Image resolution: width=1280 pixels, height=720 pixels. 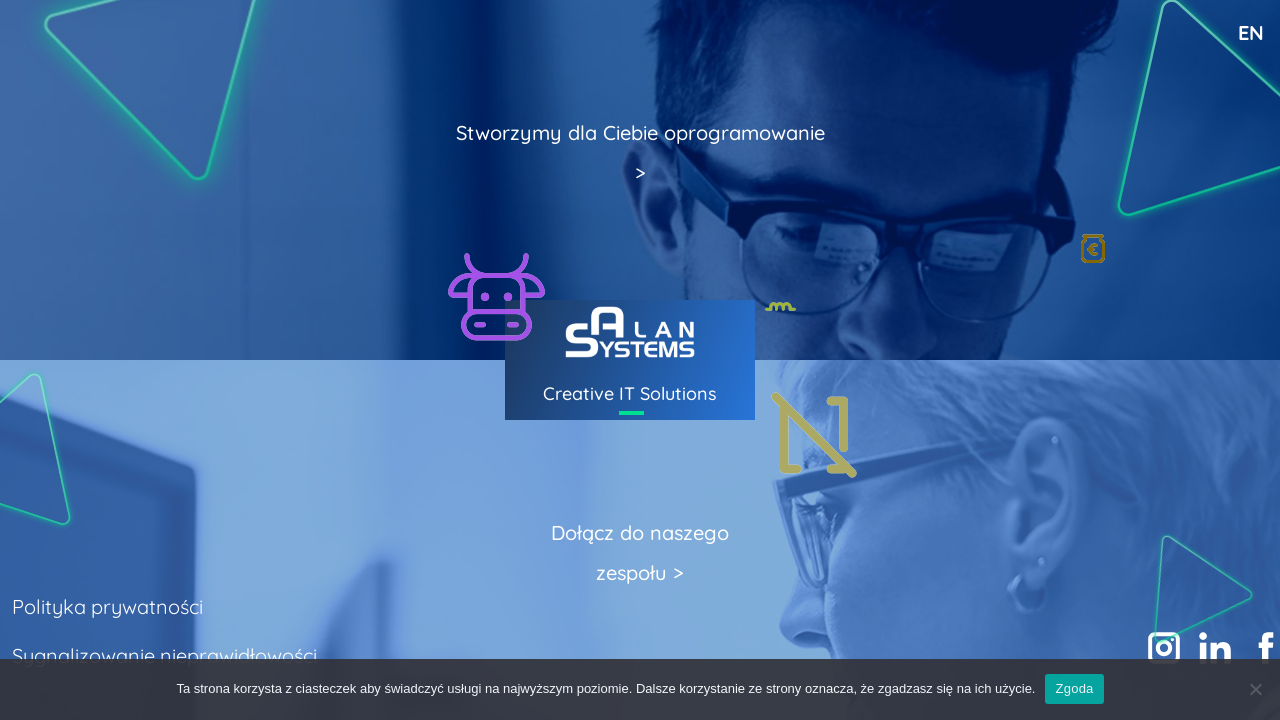 What do you see at coordinates (496, 298) in the screenshot?
I see `access farm or agriculture features` at bounding box center [496, 298].